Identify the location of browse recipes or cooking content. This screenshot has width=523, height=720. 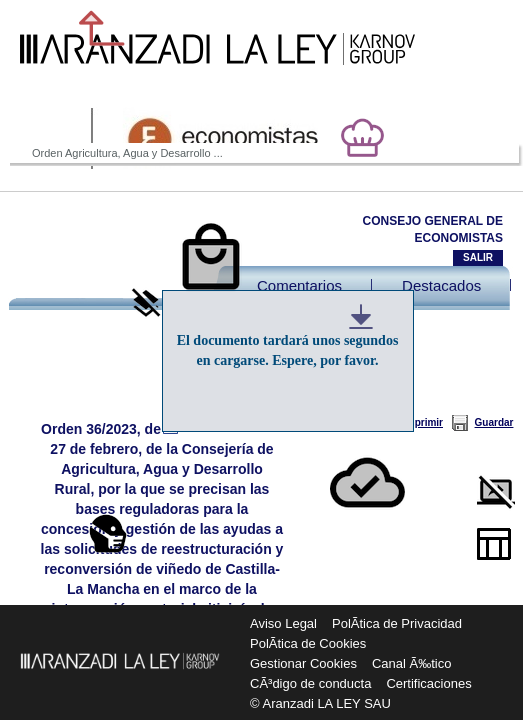
(362, 138).